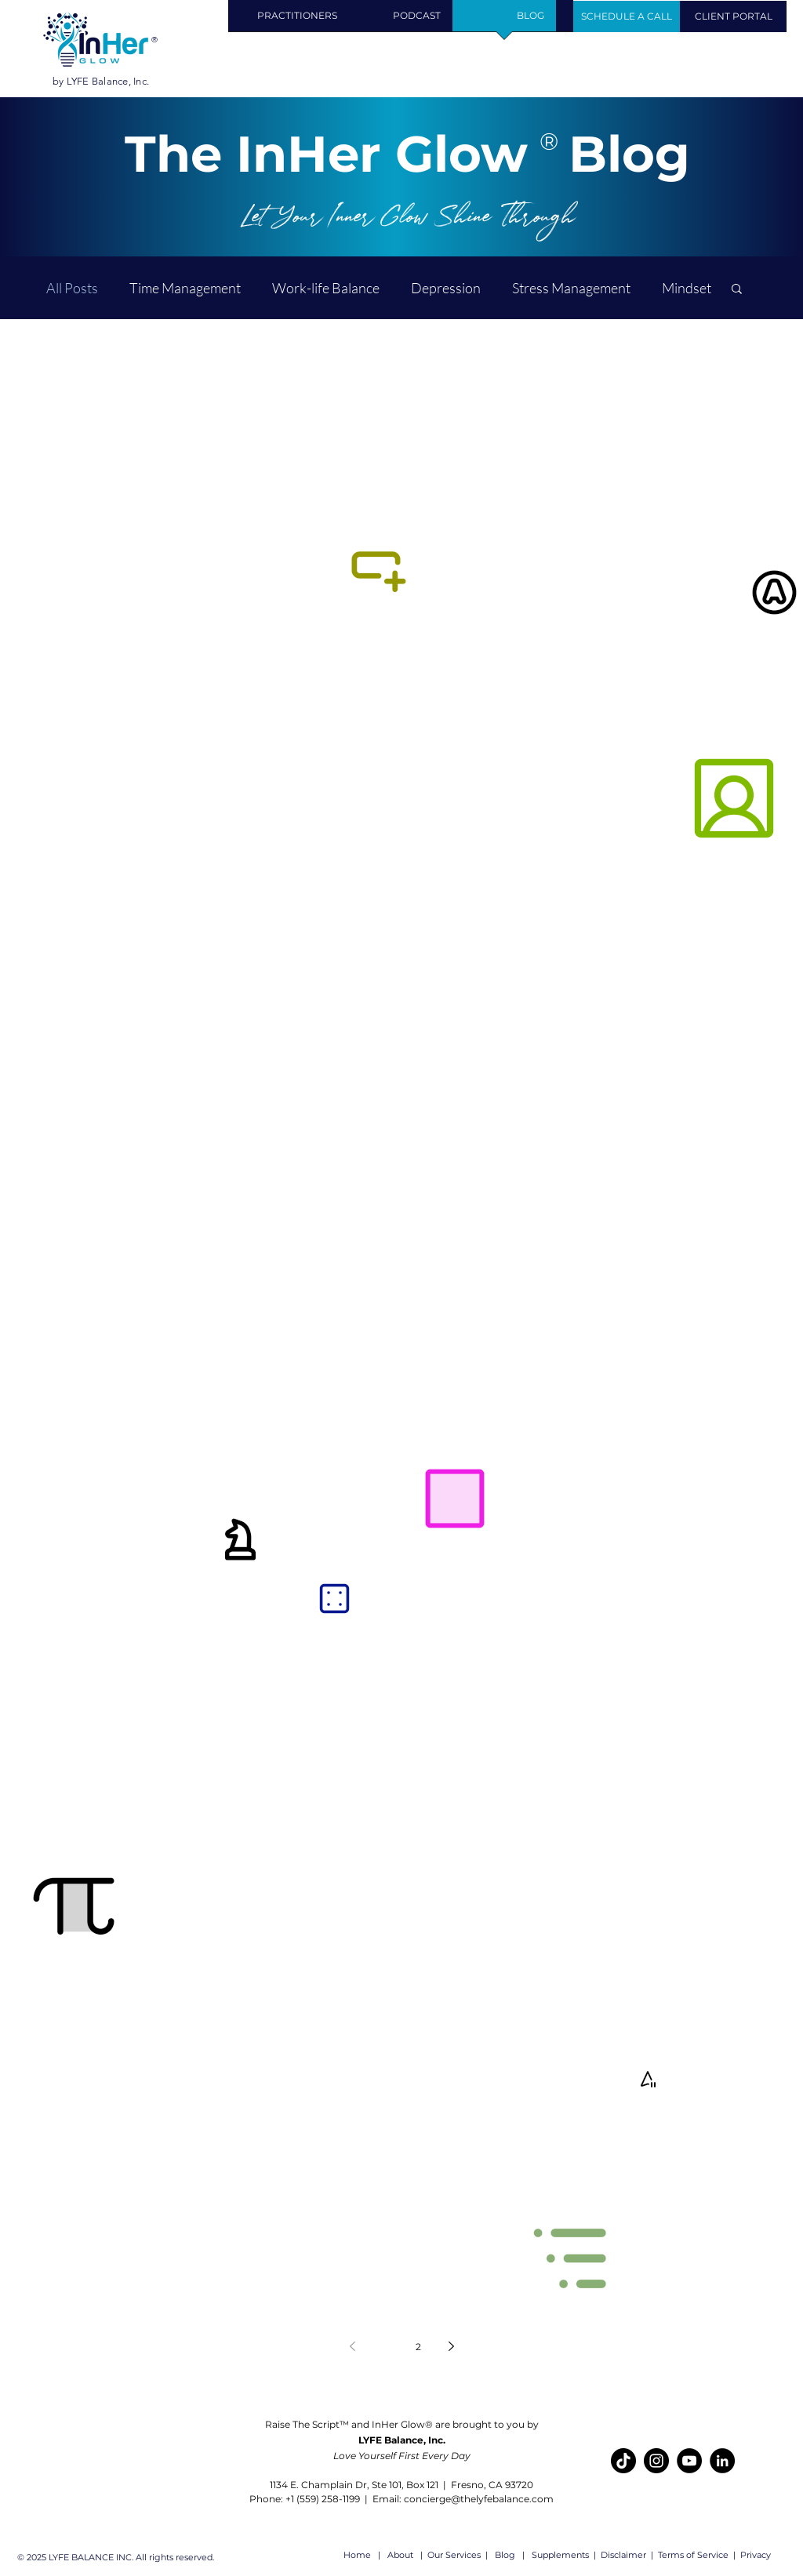 This screenshot has width=803, height=2576. I want to click on sign in with OAuth authentication, so click(774, 592).